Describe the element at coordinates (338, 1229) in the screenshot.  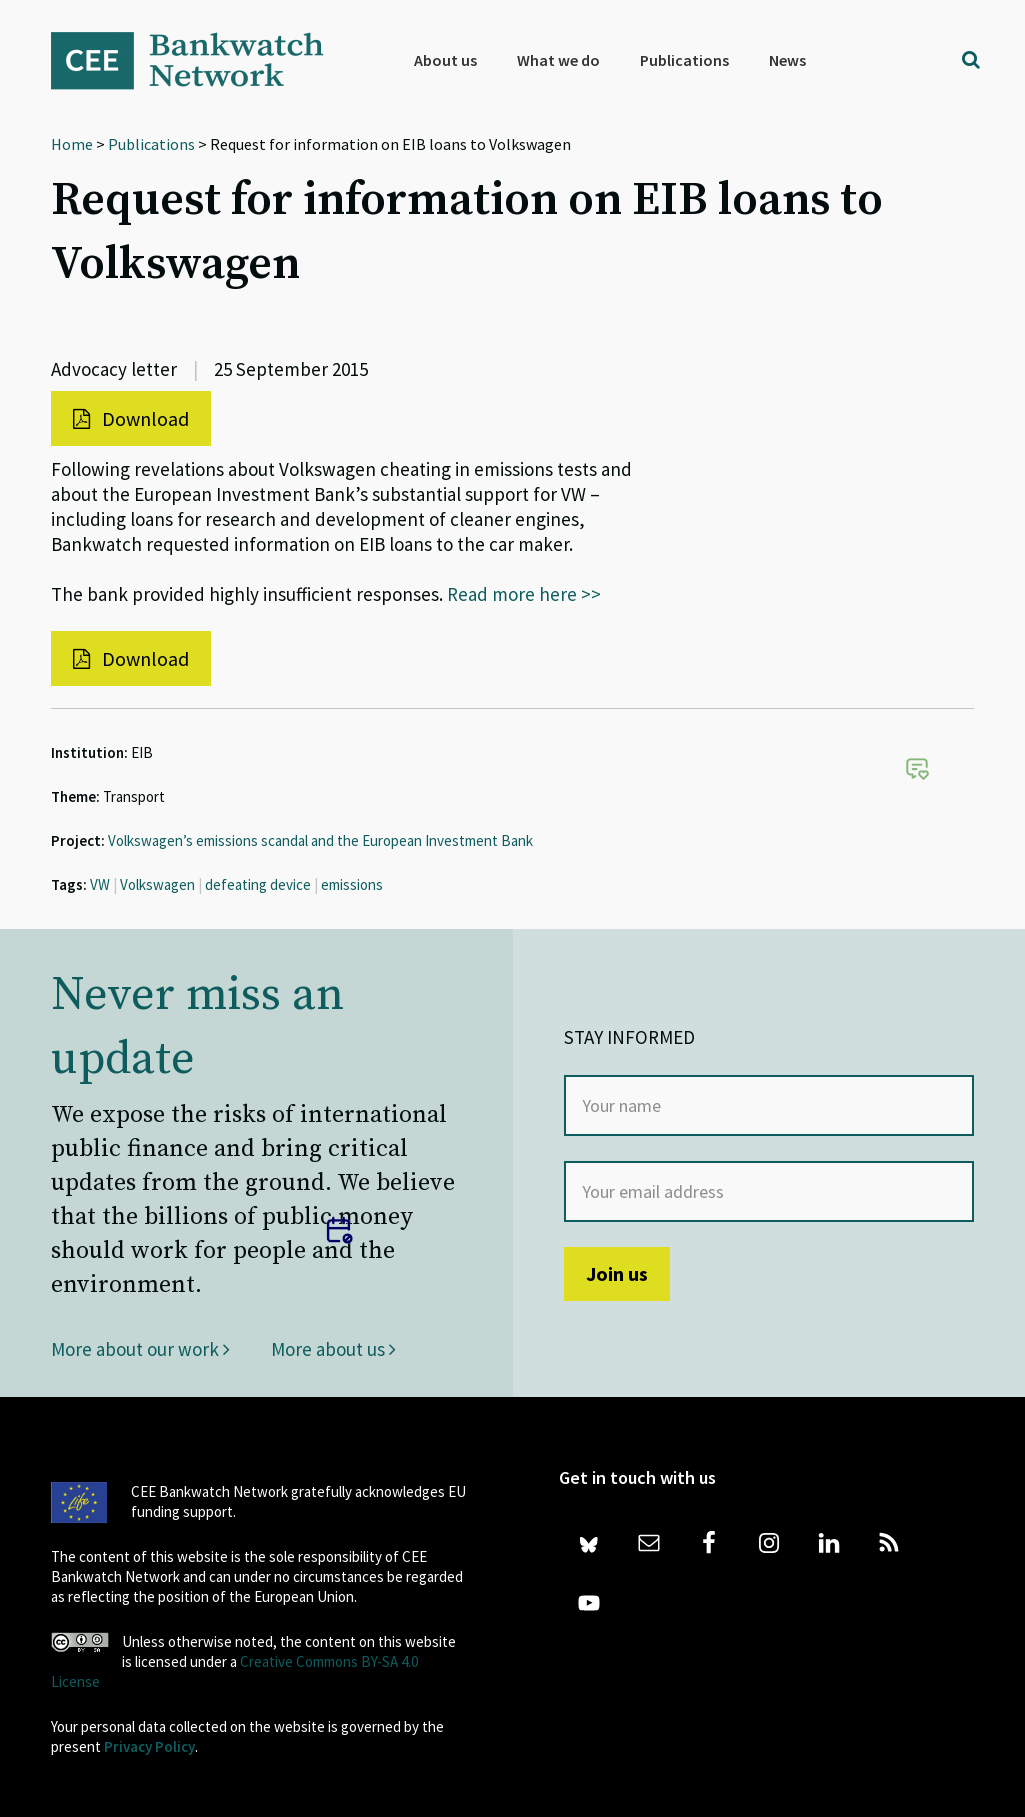
I see `cancel a scheduled event` at that location.